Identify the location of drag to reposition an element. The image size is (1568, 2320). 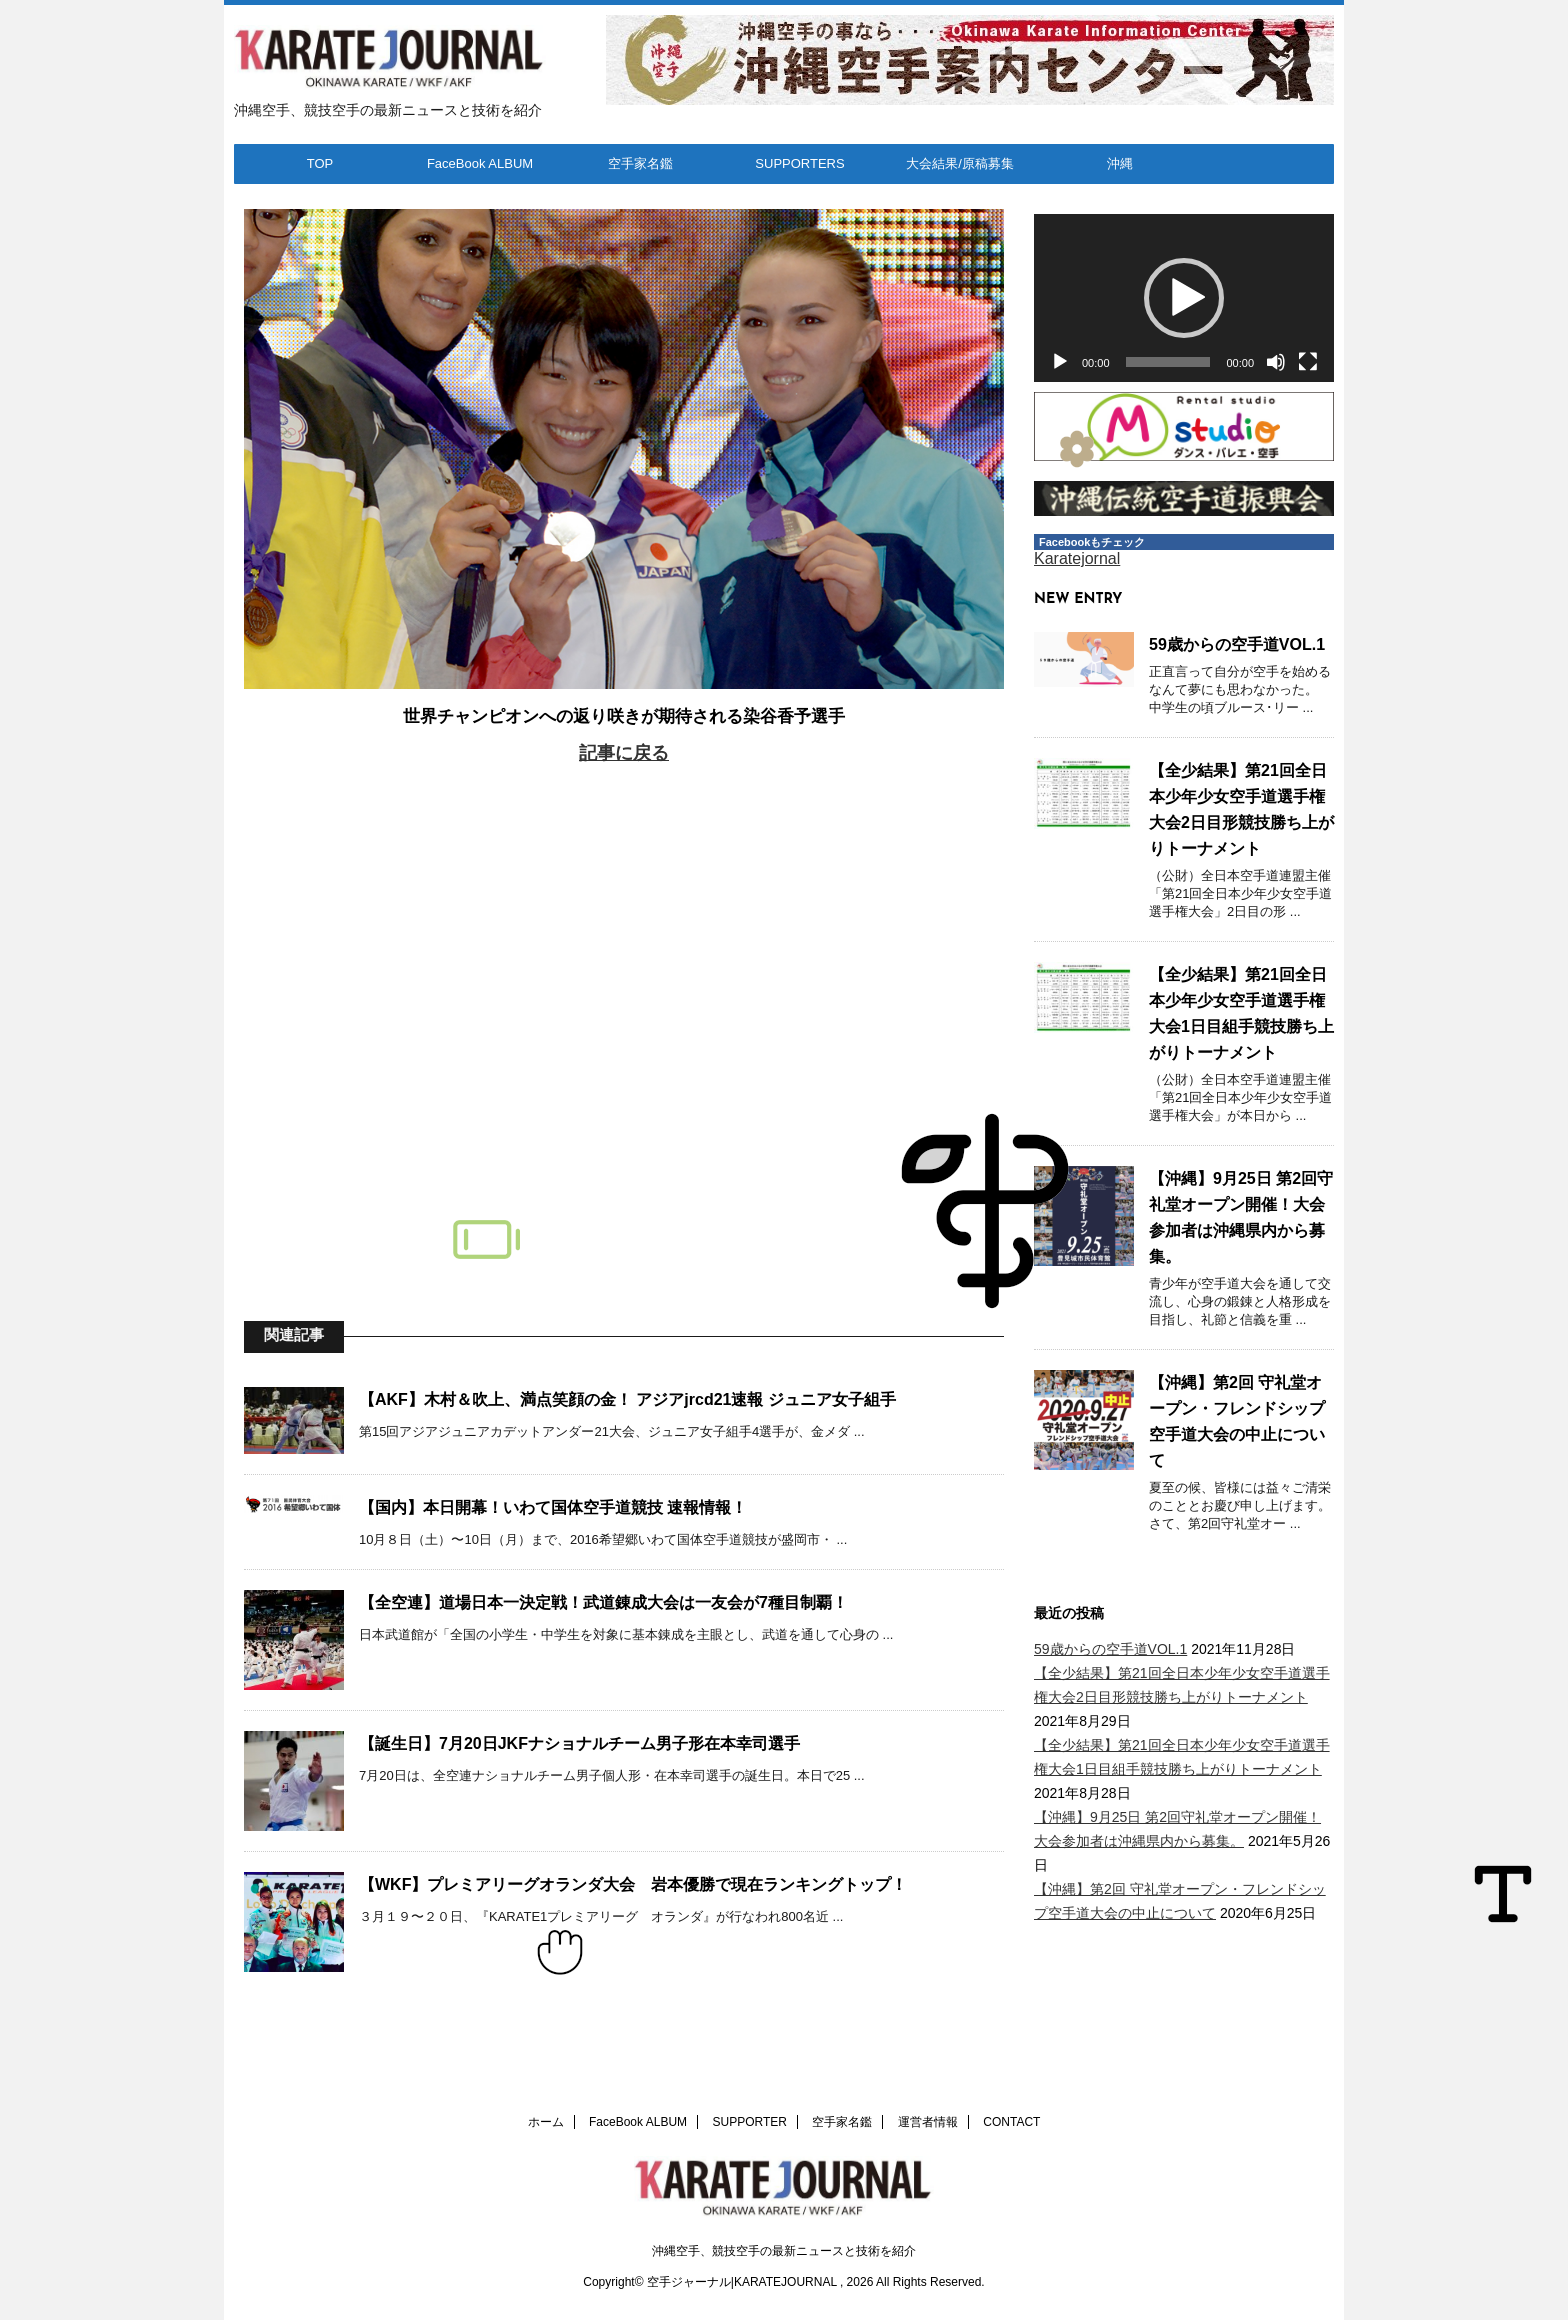
(560, 1946).